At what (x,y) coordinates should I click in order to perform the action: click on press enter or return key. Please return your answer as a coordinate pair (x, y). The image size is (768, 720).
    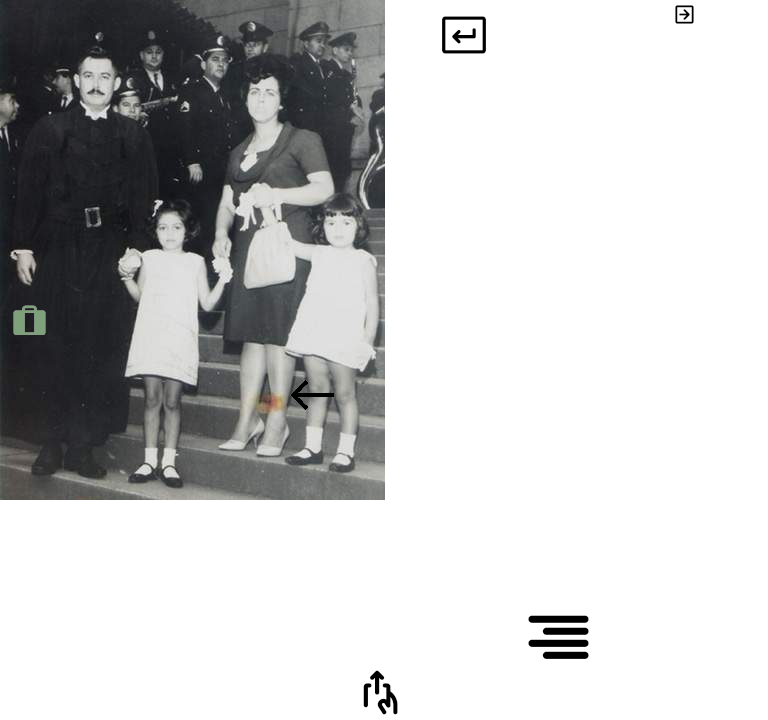
    Looking at the image, I should click on (464, 35).